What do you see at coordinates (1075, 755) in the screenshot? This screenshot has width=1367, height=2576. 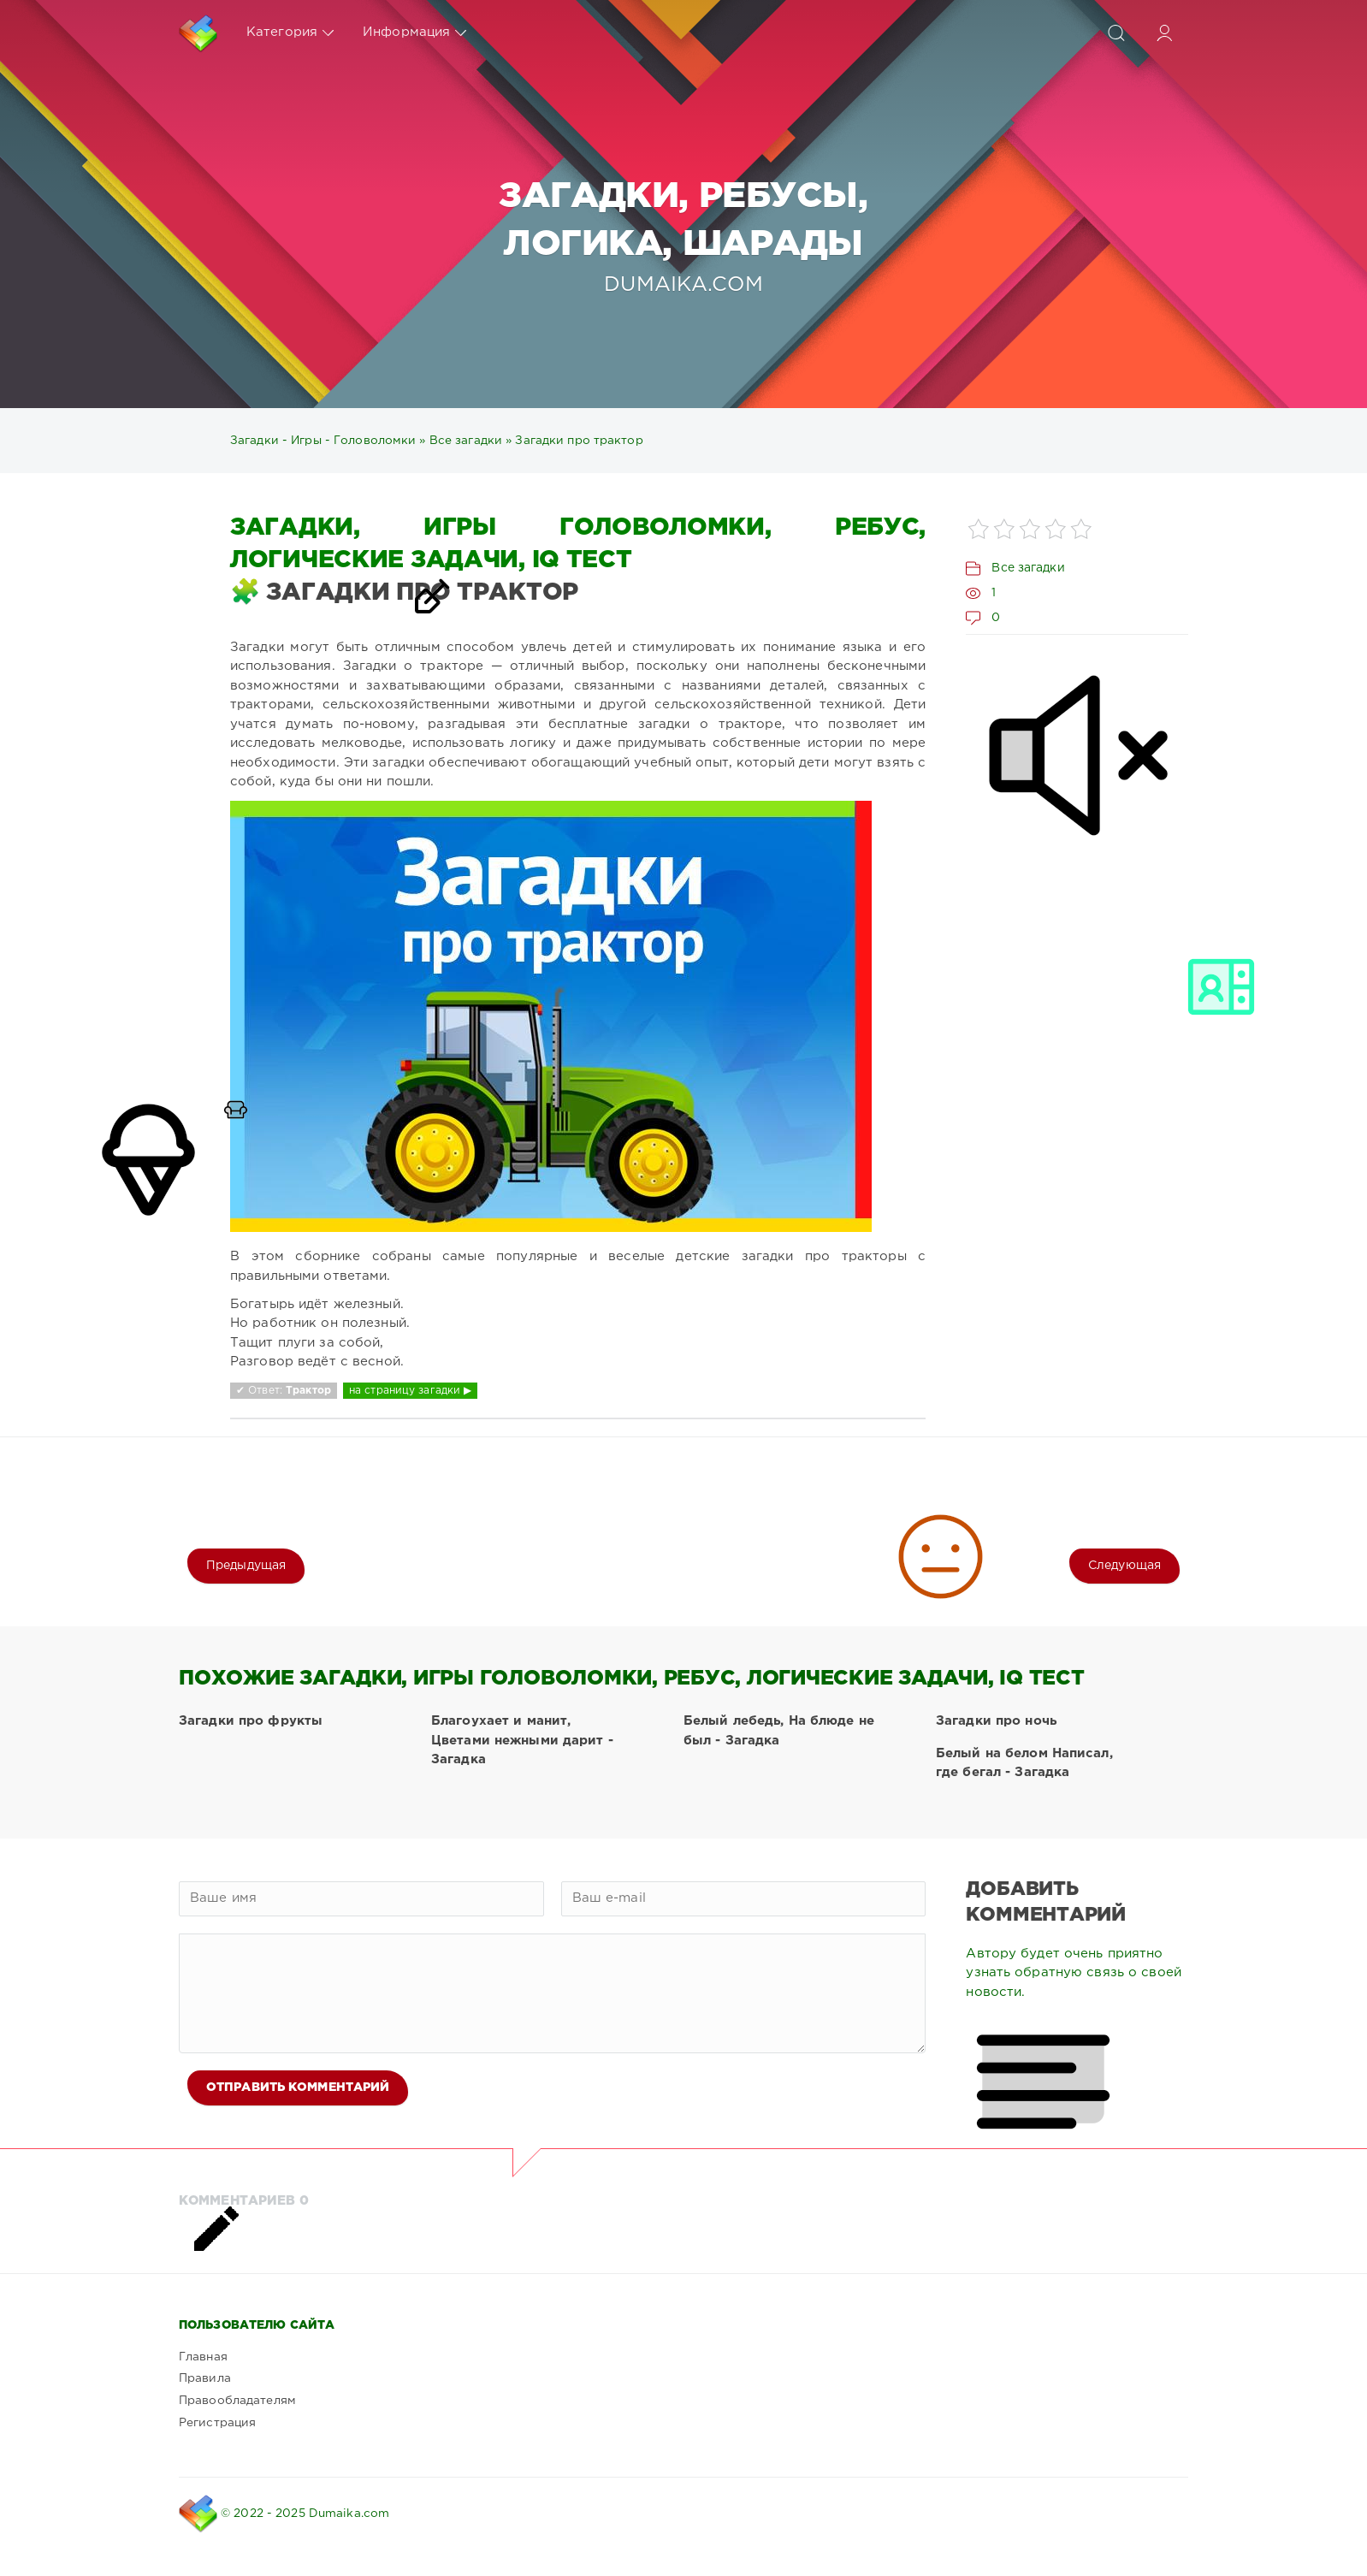 I see `mute audio or sound` at bounding box center [1075, 755].